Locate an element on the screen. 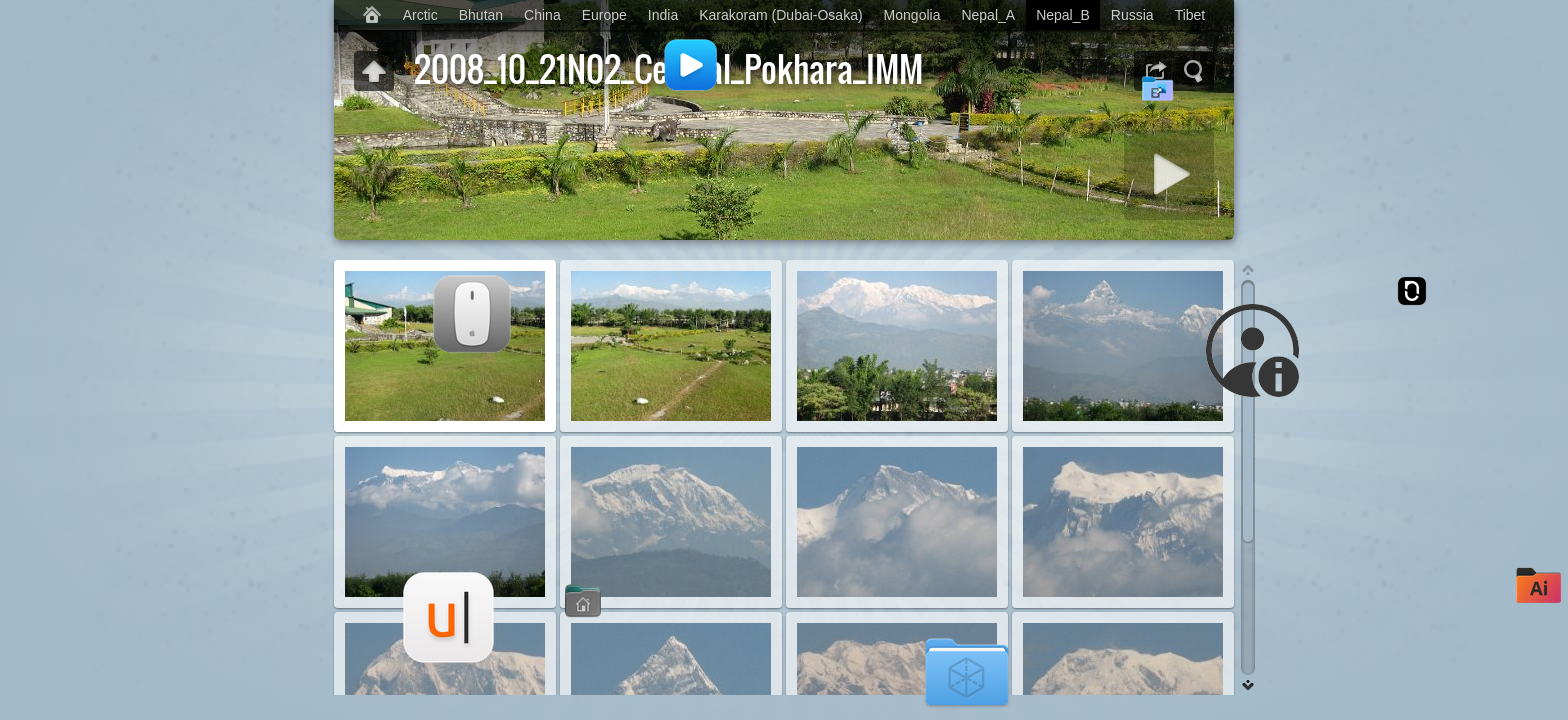 The width and height of the screenshot is (1568, 720). view user profile information is located at coordinates (1252, 350).